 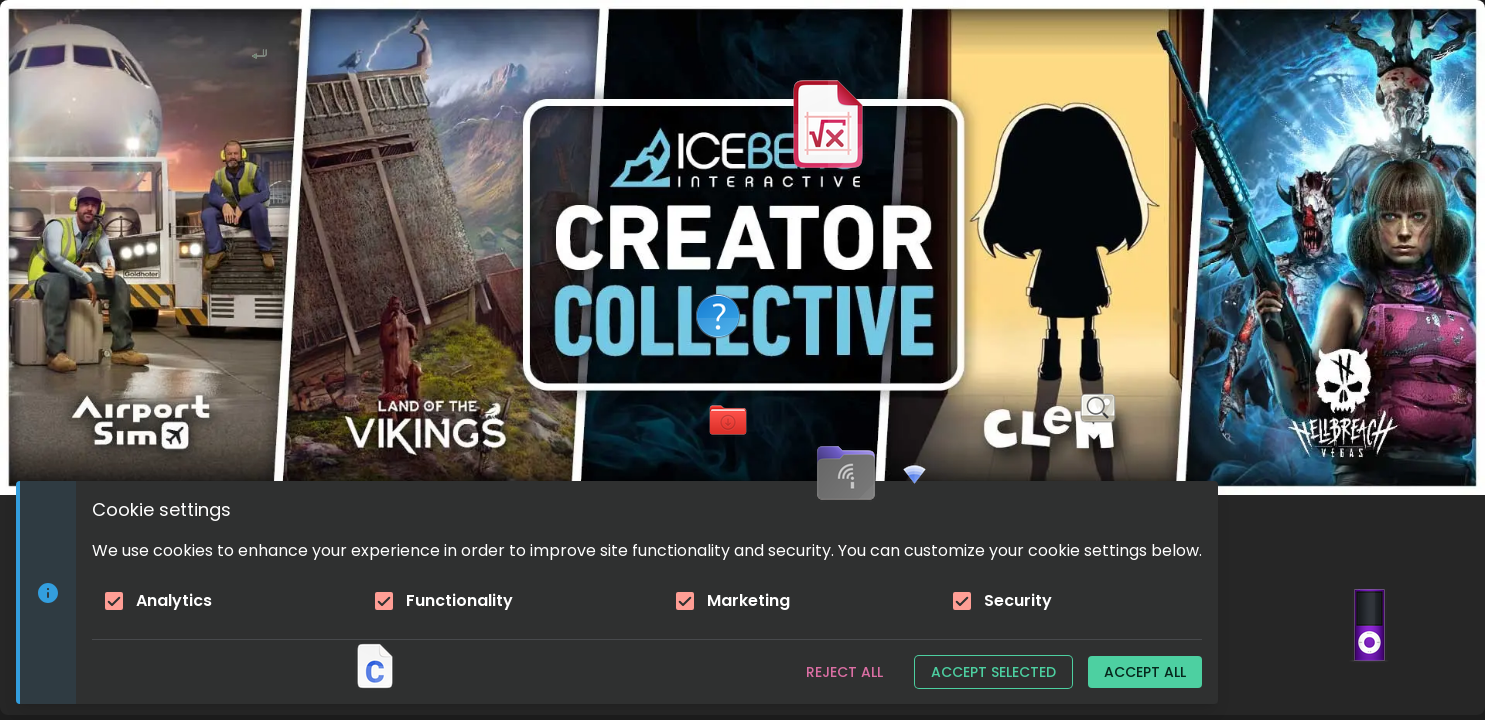 What do you see at coordinates (828, 124) in the screenshot?
I see `open an opendocument formula file` at bounding box center [828, 124].